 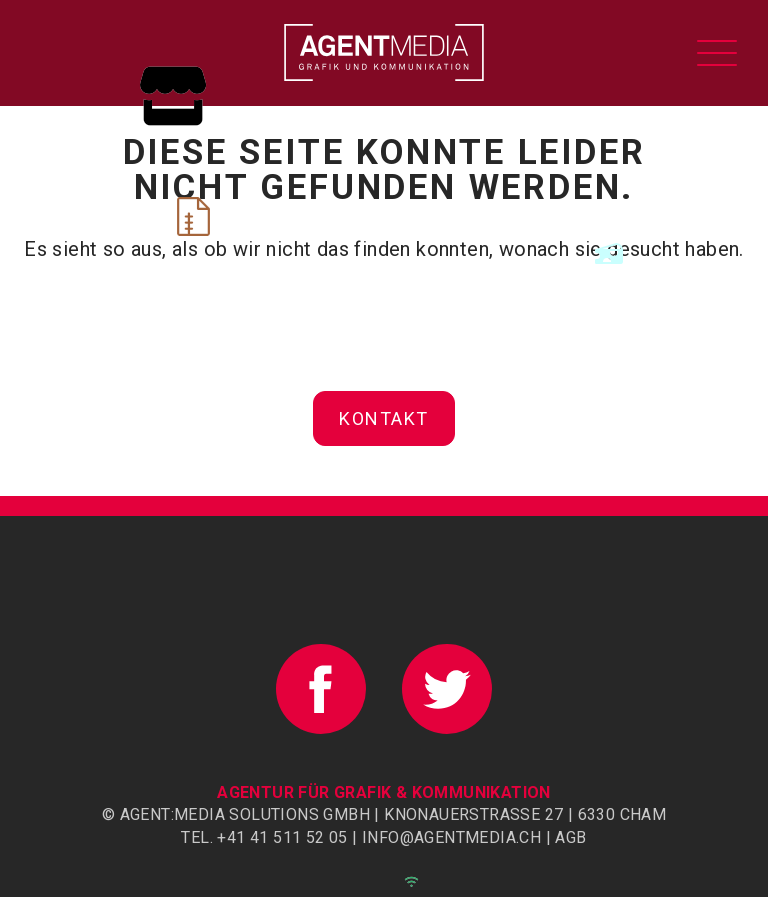 I want to click on indicates moderate wifi signal strength, so click(x=411, y=879).